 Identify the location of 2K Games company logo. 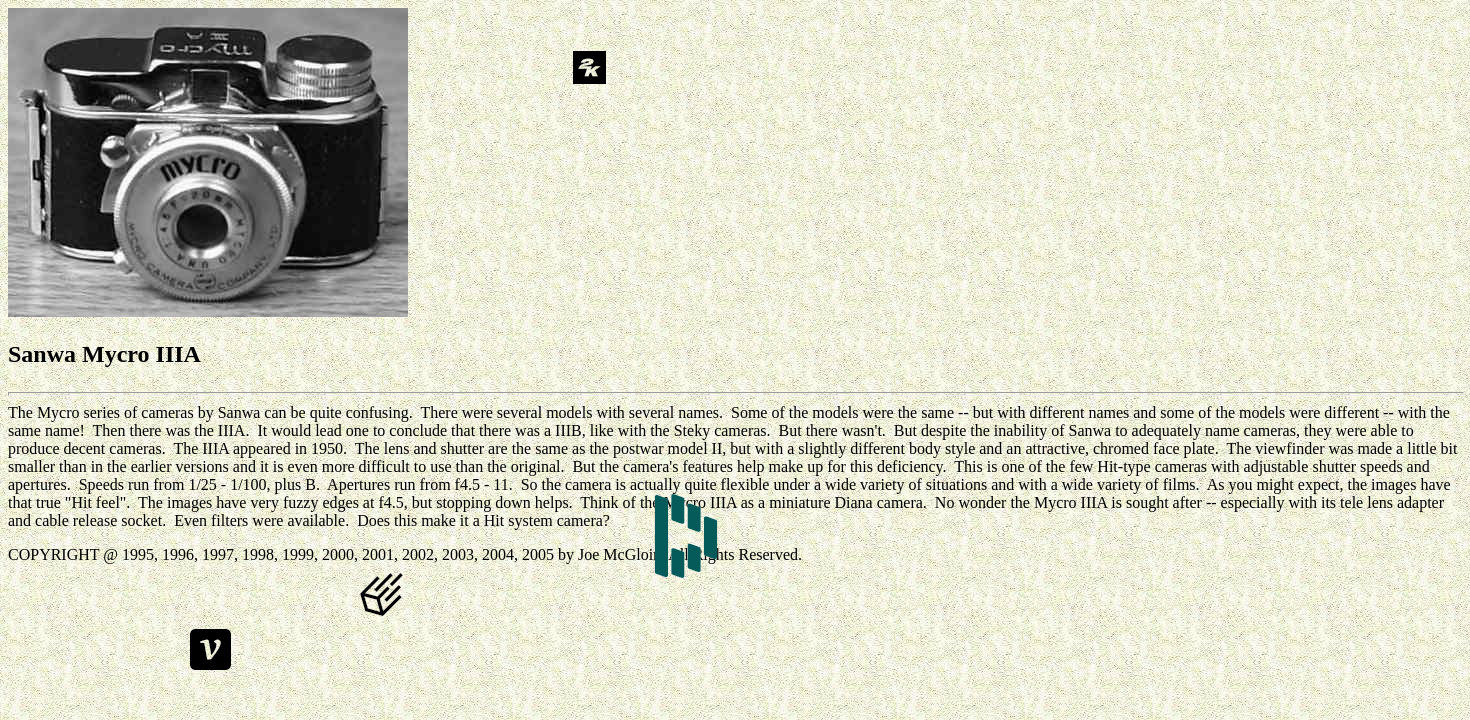
(589, 67).